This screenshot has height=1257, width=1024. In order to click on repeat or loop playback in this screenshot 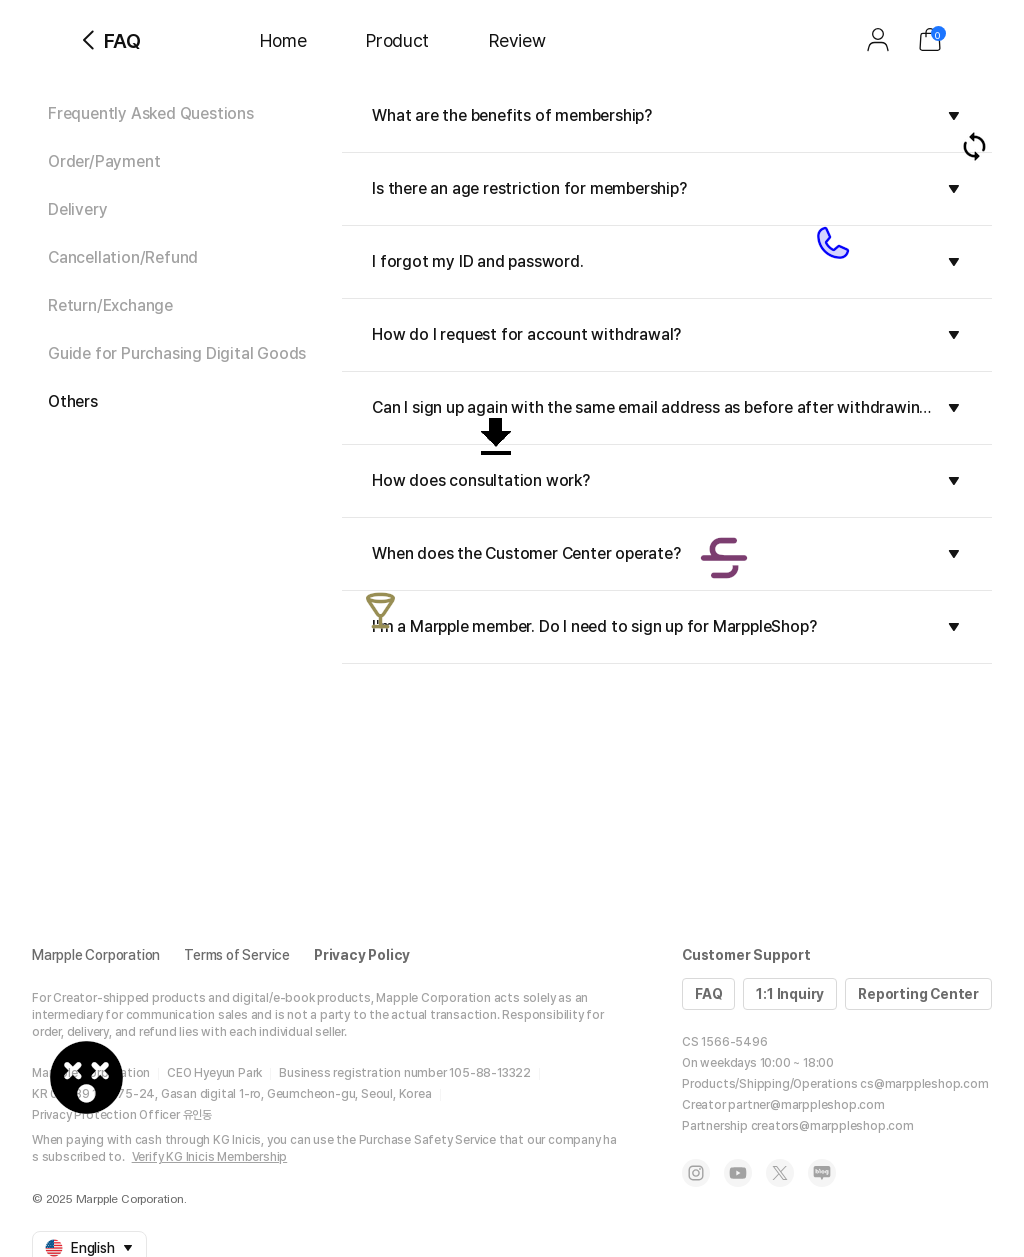, I will do `click(974, 146)`.